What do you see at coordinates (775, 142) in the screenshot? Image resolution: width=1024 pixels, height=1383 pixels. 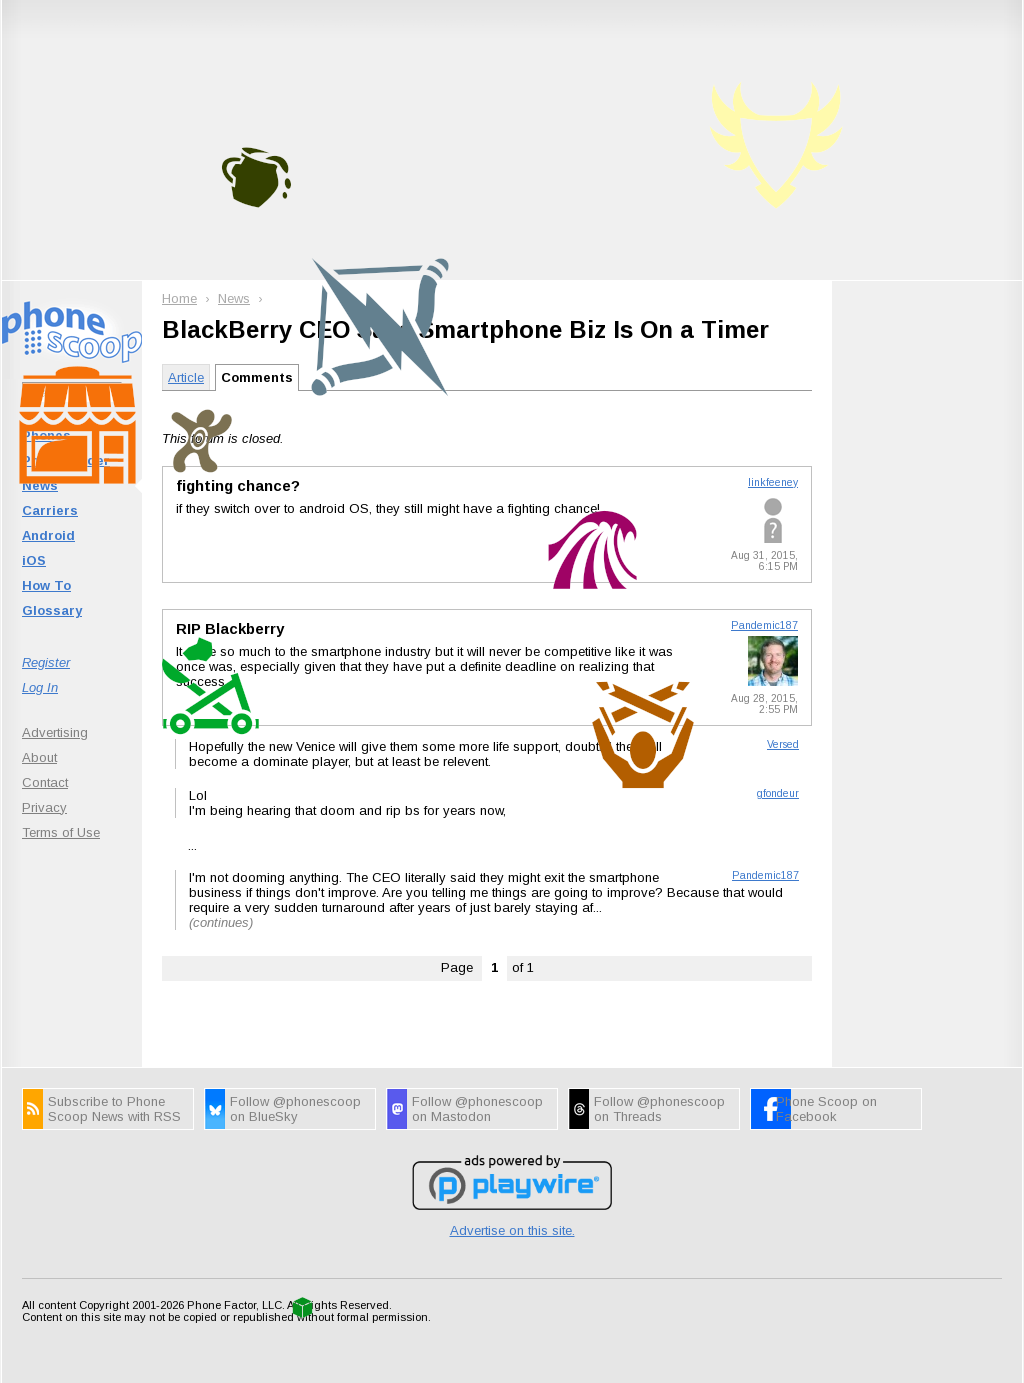 I see `indicates protected or guarded status` at bounding box center [775, 142].